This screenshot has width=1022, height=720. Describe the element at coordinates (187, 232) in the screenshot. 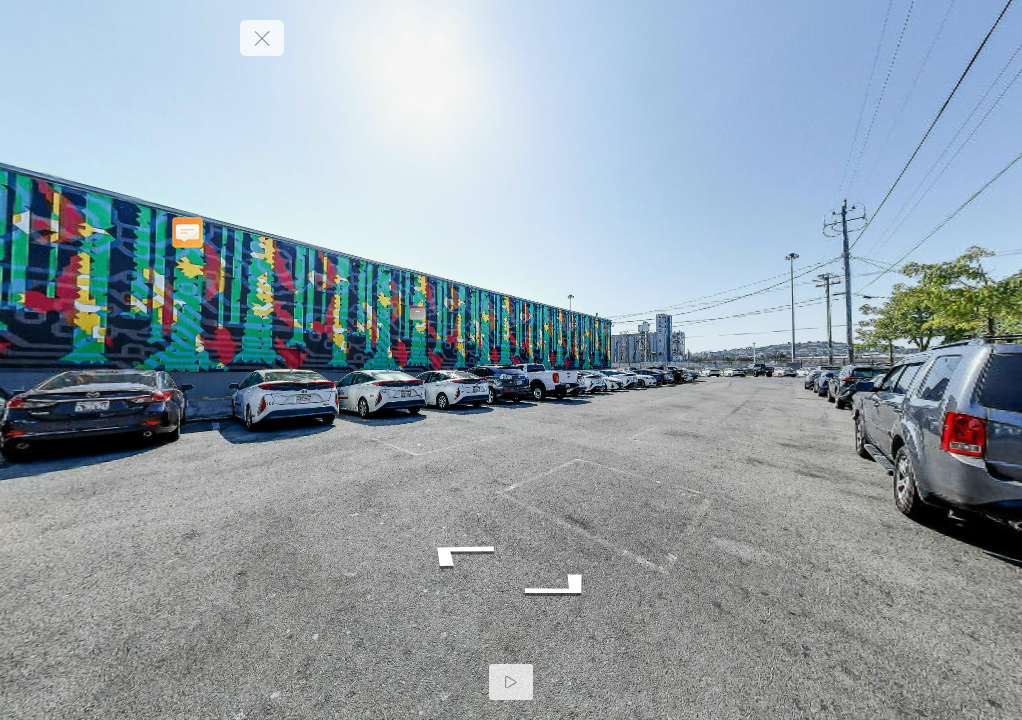

I see `open the messaging app` at that location.